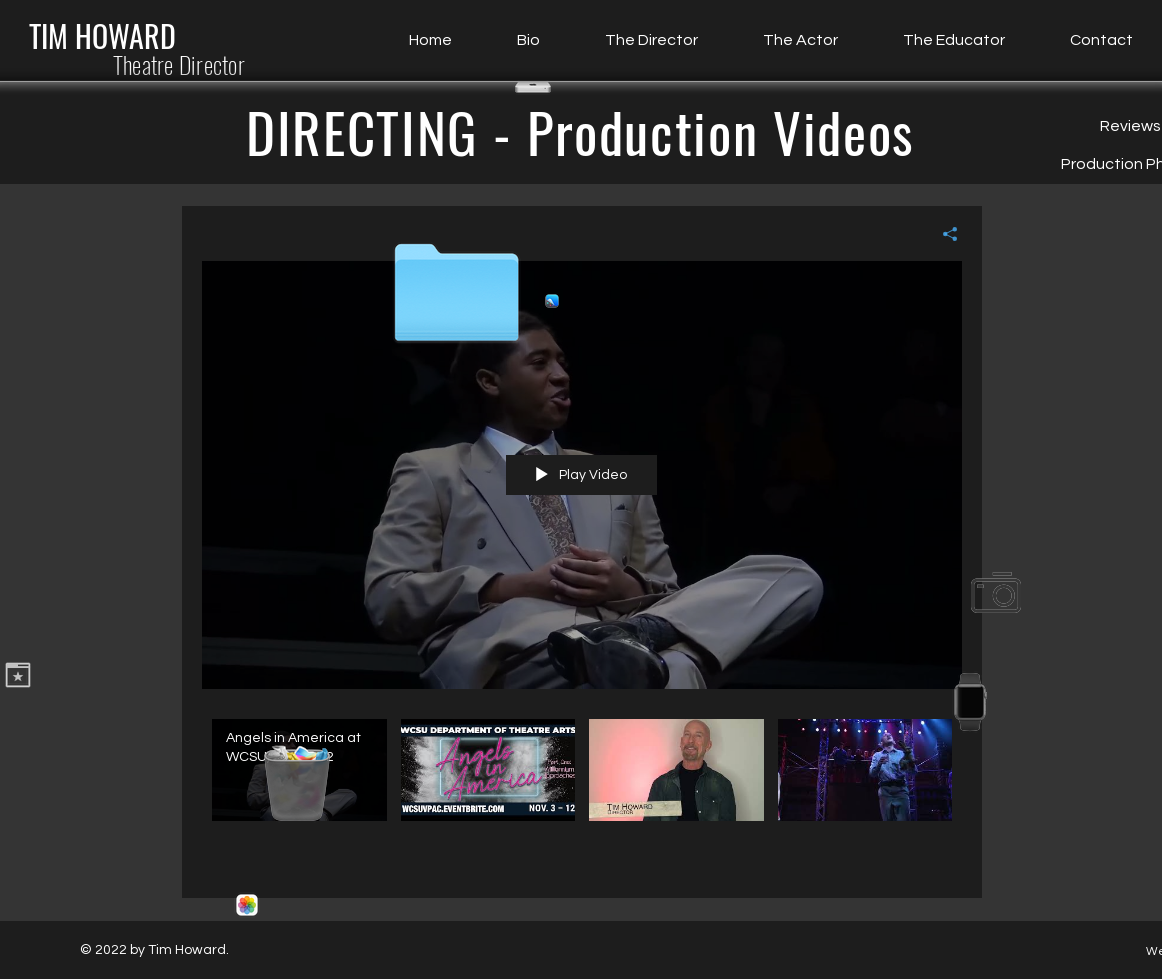 The width and height of the screenshot is (1162, 979). Describe the element at coordinates (247, 905) in the screenshot. I see `open the photos app` at that location.